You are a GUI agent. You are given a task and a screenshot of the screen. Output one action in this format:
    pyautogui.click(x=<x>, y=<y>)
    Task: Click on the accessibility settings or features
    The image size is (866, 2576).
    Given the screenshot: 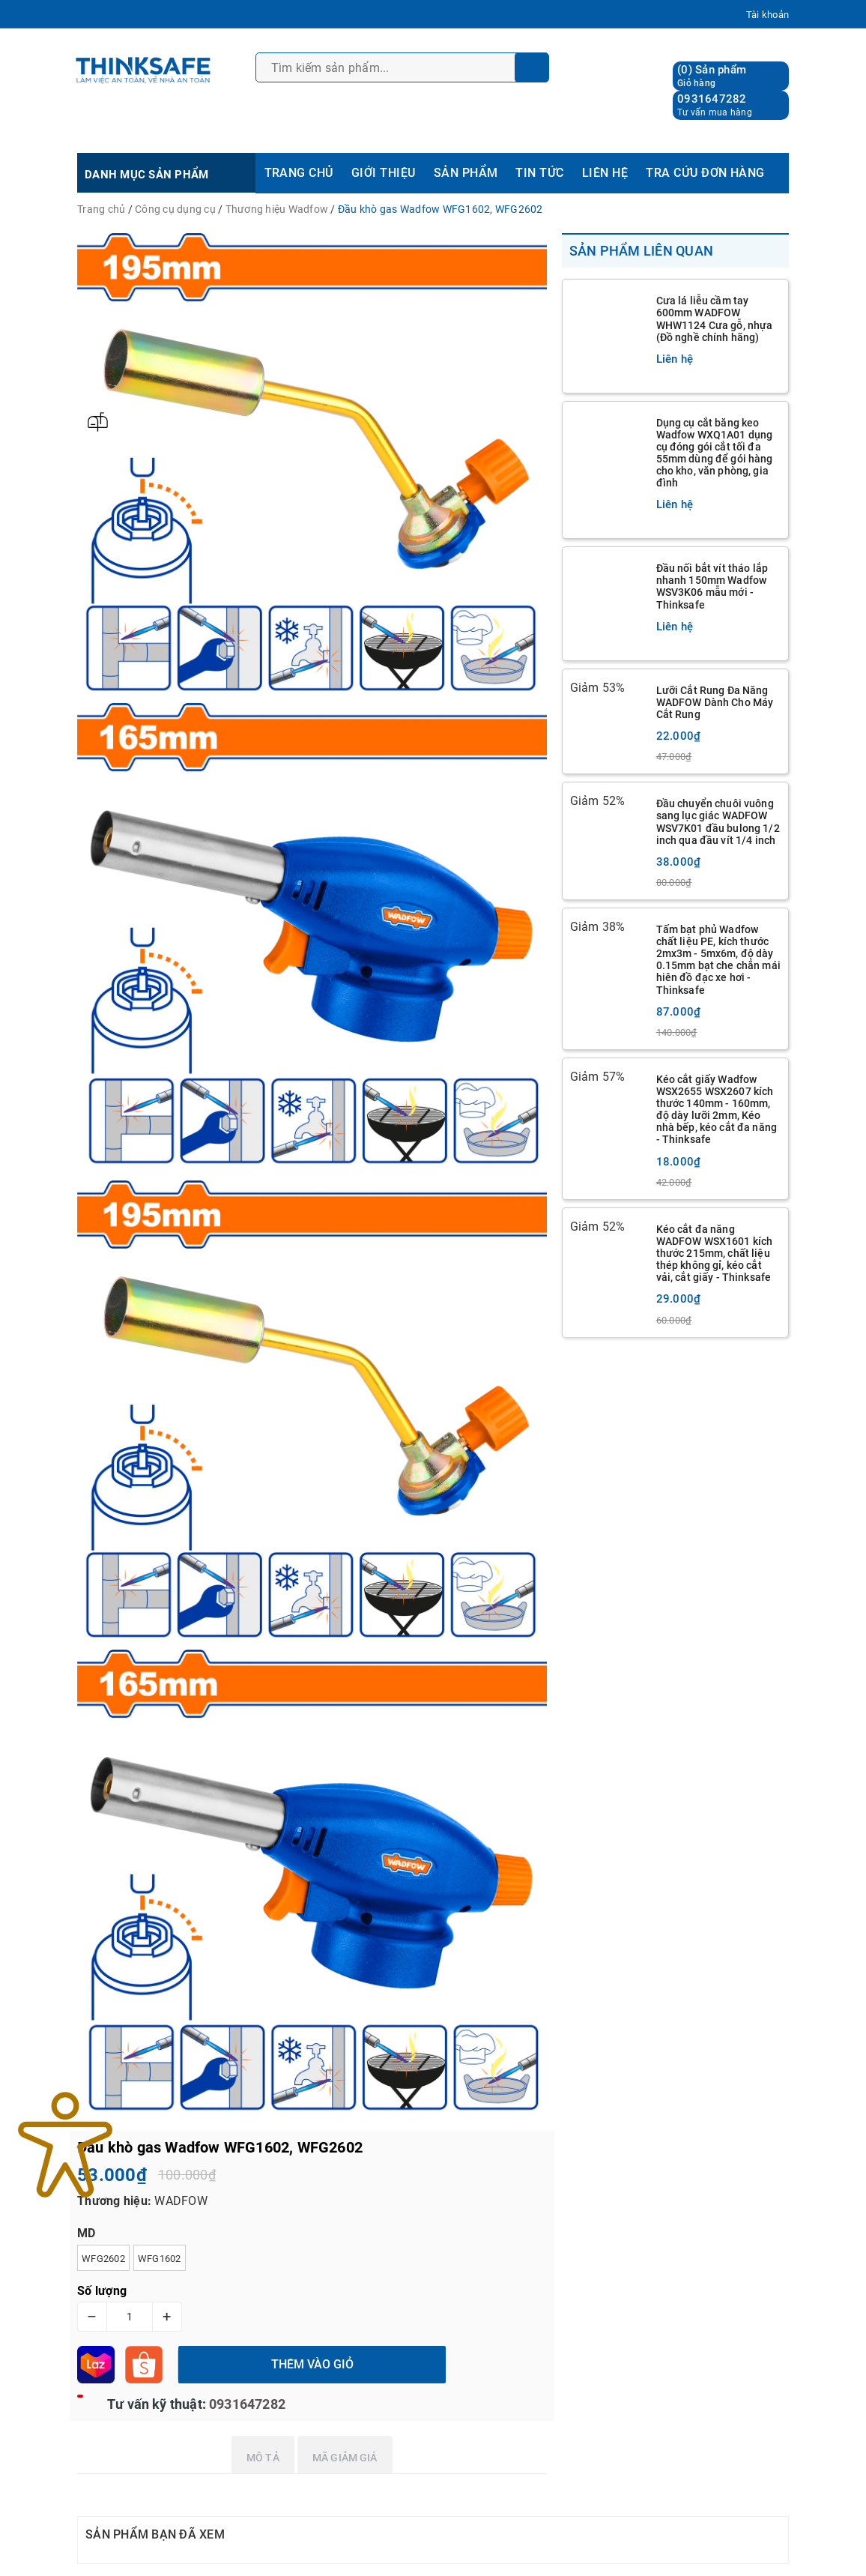 What is the action you would take?
    pyautogui.click(x=65, y=2147)
    